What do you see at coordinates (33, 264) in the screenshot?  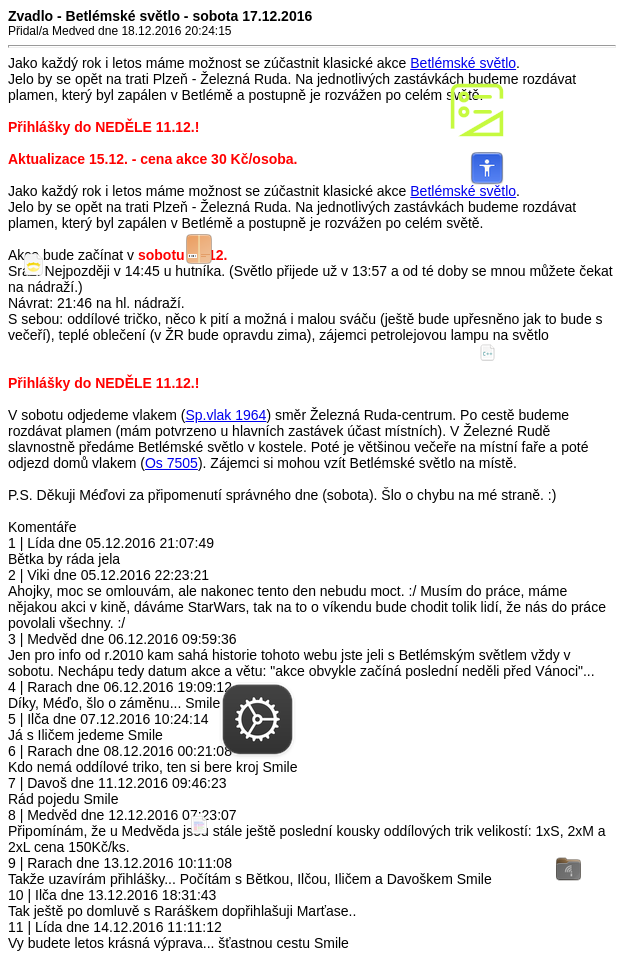 I see `nim programming language source file` at bounding box center [33, 264].